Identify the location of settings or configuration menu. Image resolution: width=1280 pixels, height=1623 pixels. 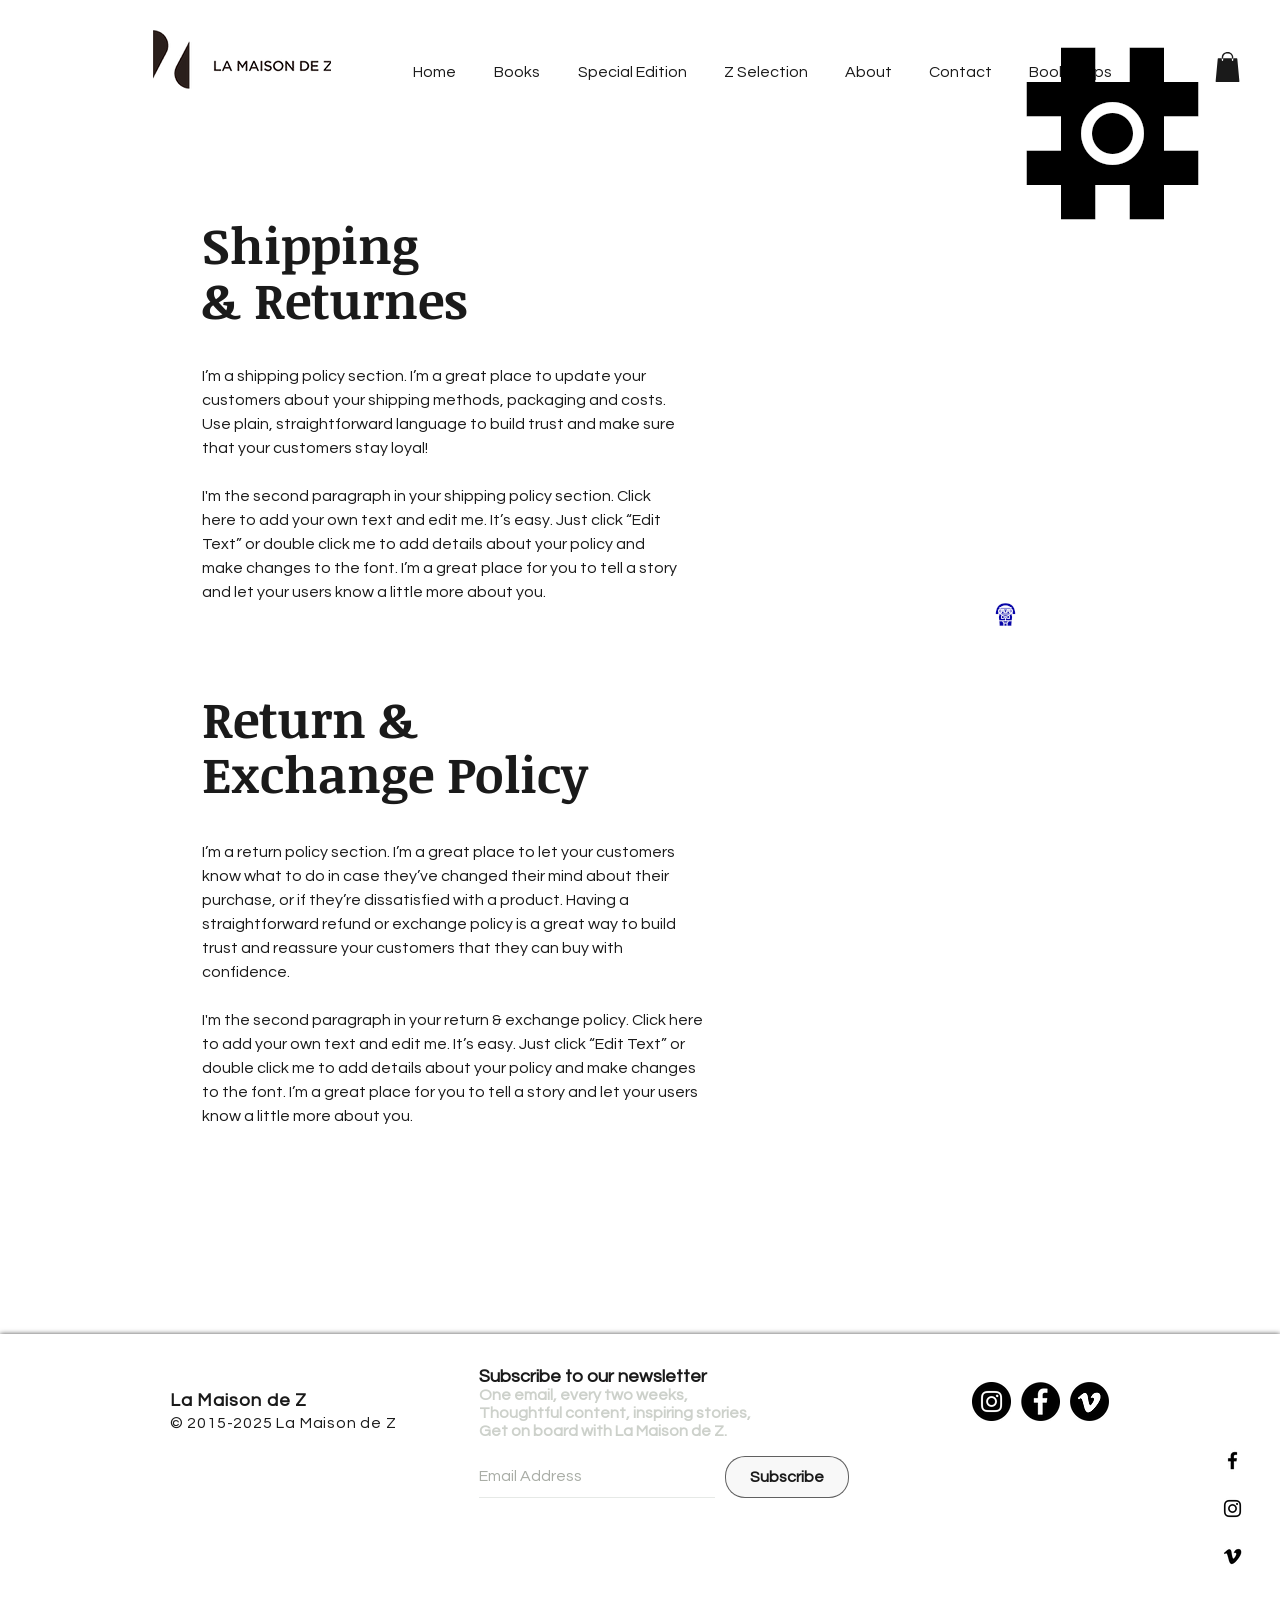
(1112, 133).